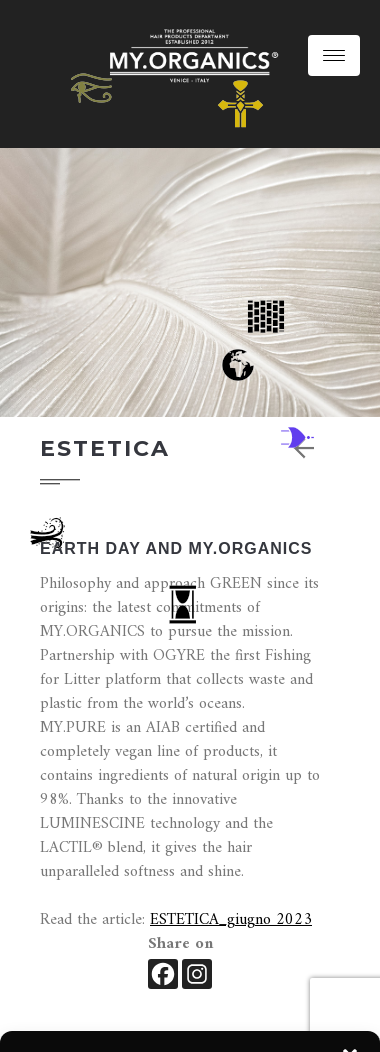  Describe the element at coordinates (266, 316) in the screenshot. I see `view half-year calendar overview` at that location.